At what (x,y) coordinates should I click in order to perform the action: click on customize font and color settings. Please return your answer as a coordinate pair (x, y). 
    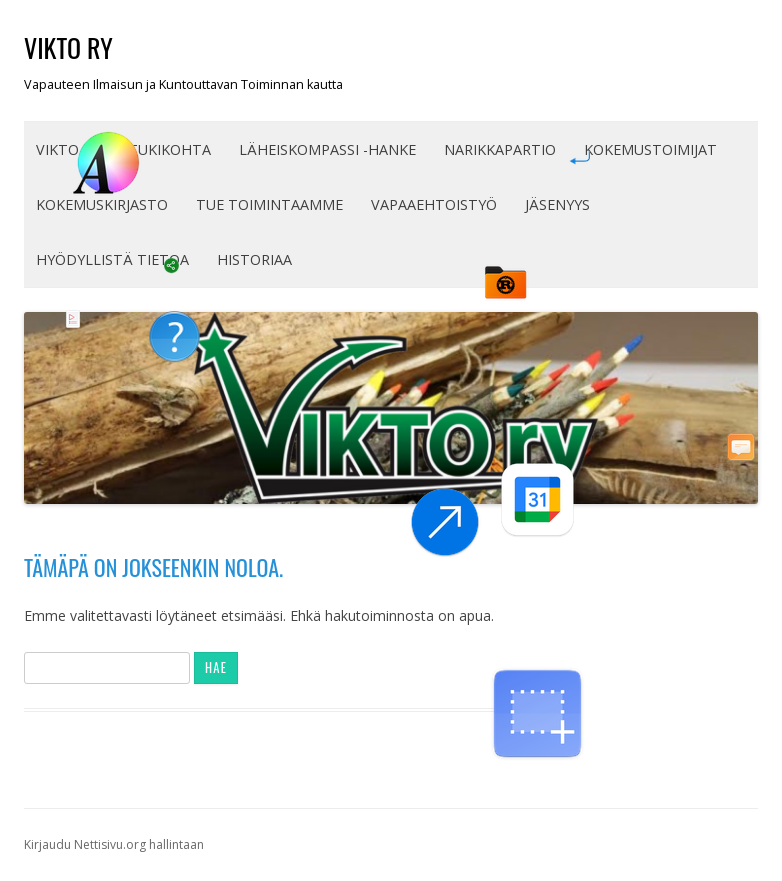
    Looking at the image, I should click on (106, 158).